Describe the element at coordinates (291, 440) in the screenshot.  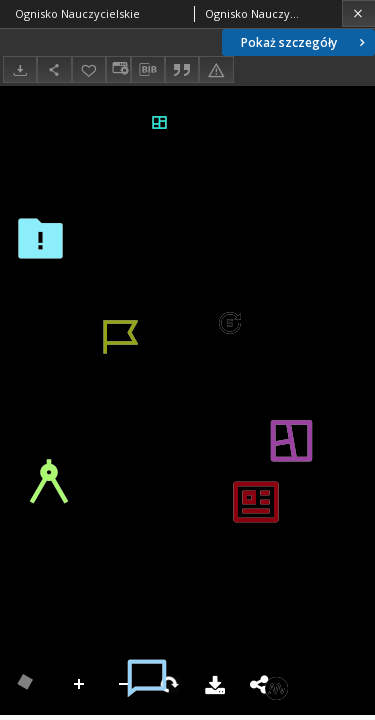
I see `create a photo collage` at that location.